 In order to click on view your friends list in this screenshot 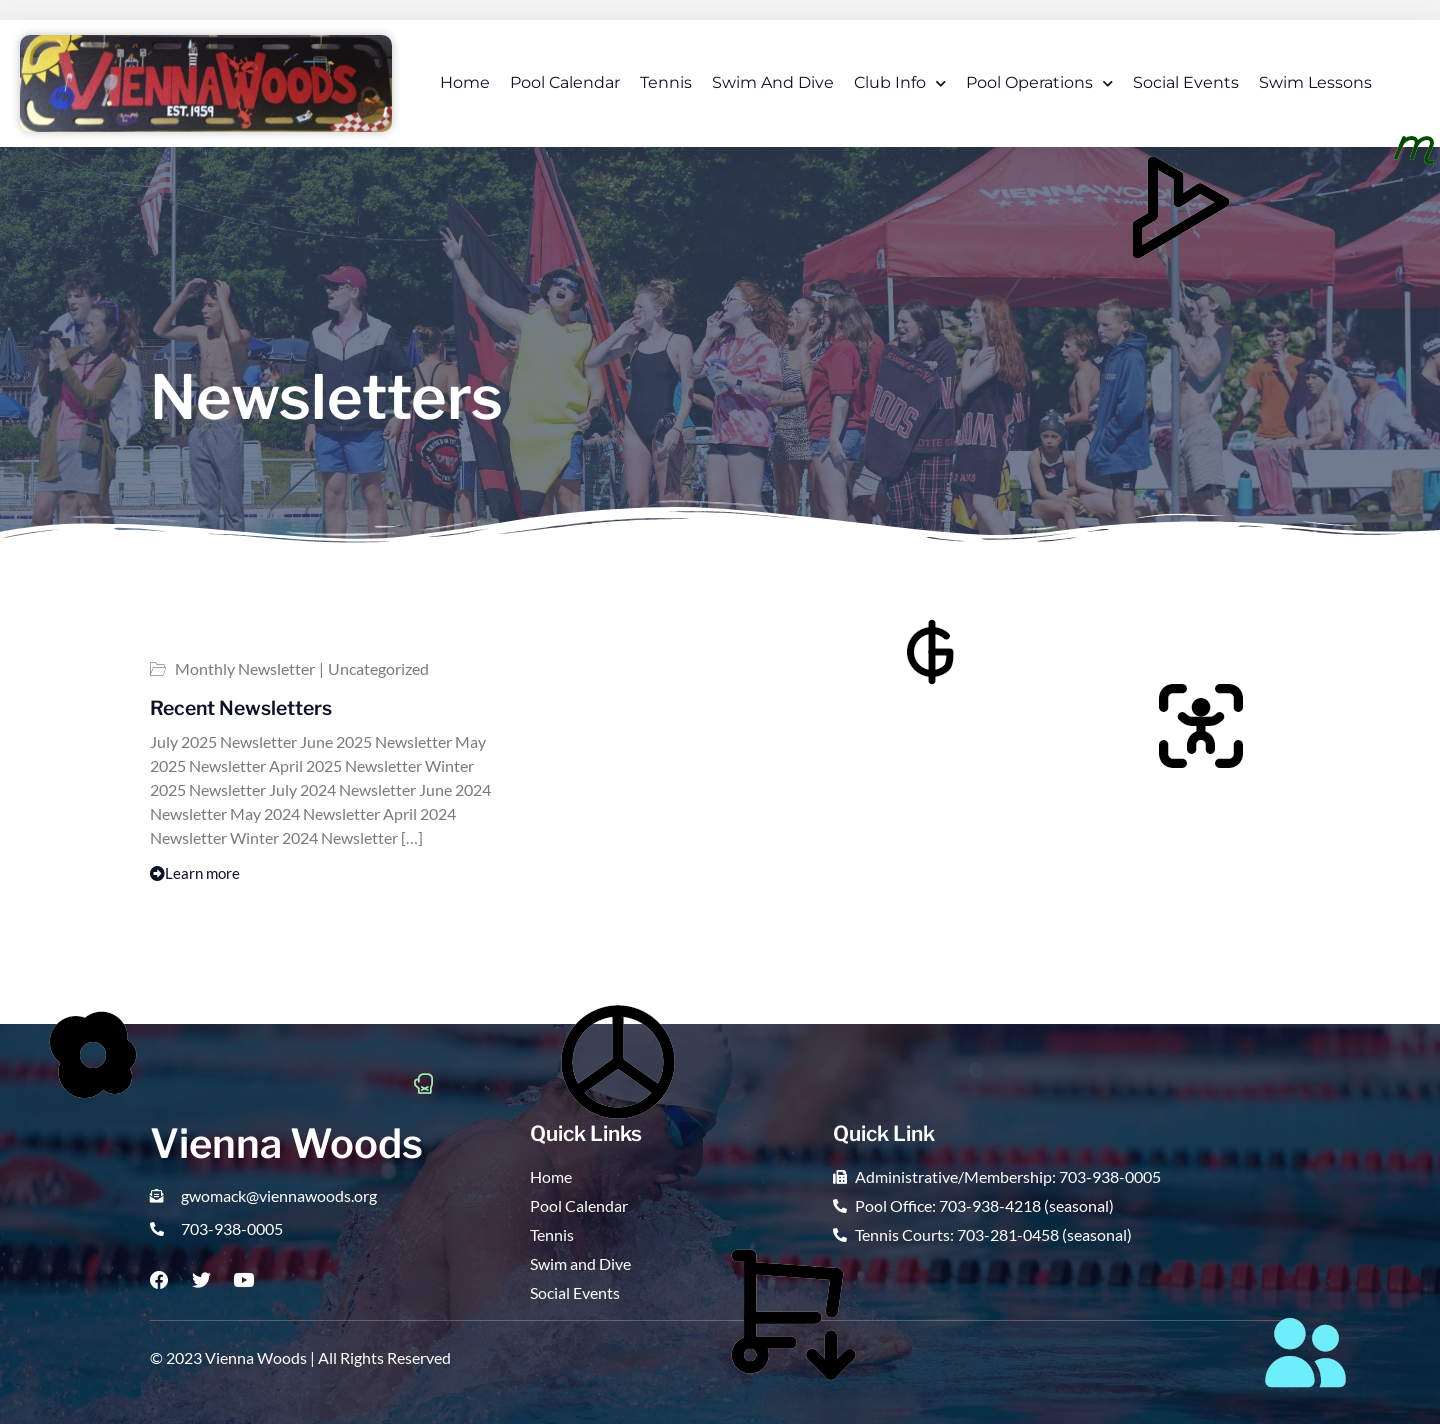, I will do `click(1305, 1351)`.